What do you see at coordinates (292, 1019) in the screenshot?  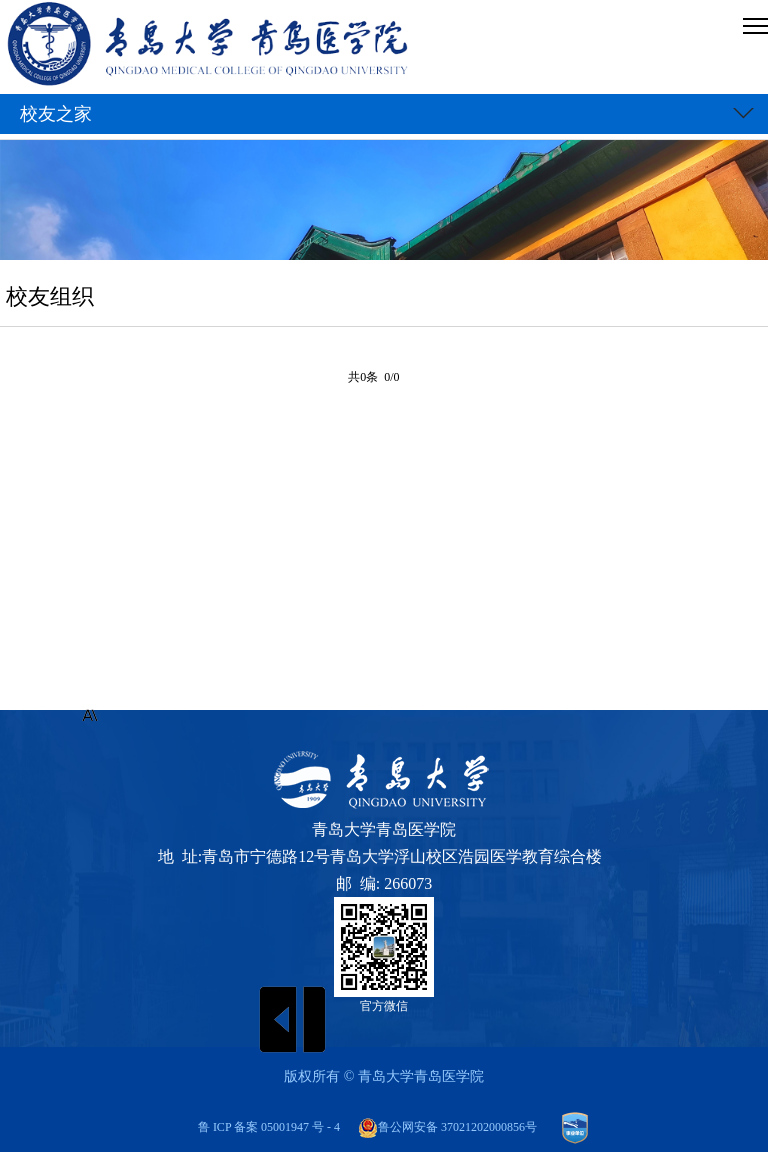 I see `collapse the sidebar panel` at bounding box center [292, 1019].